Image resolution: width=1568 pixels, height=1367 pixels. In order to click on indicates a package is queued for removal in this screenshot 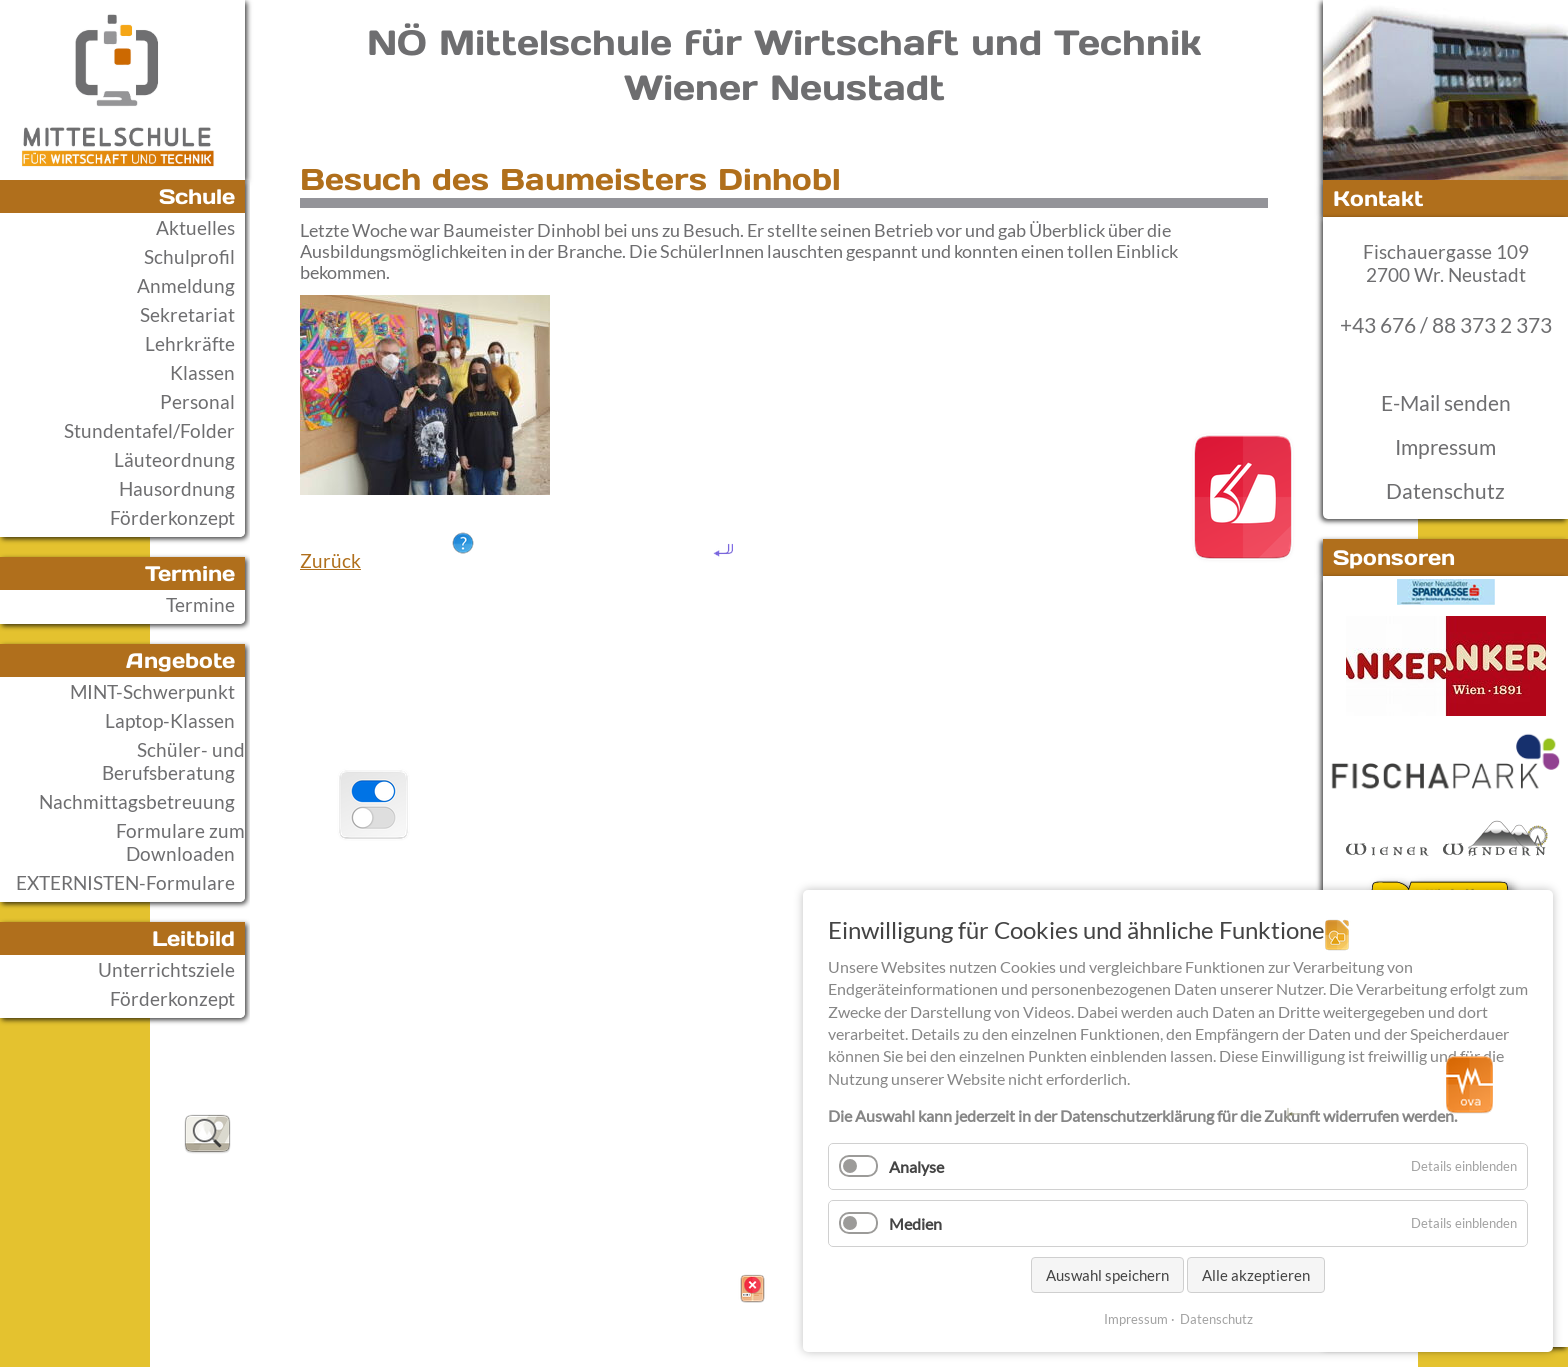, I will do `click(752, 1288)`.